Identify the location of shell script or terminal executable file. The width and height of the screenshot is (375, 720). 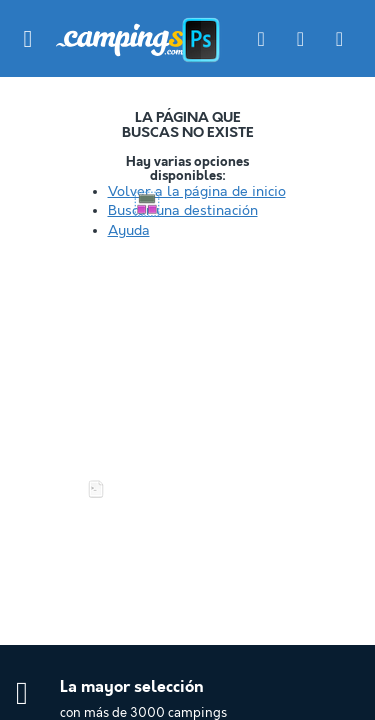
(96, 489).